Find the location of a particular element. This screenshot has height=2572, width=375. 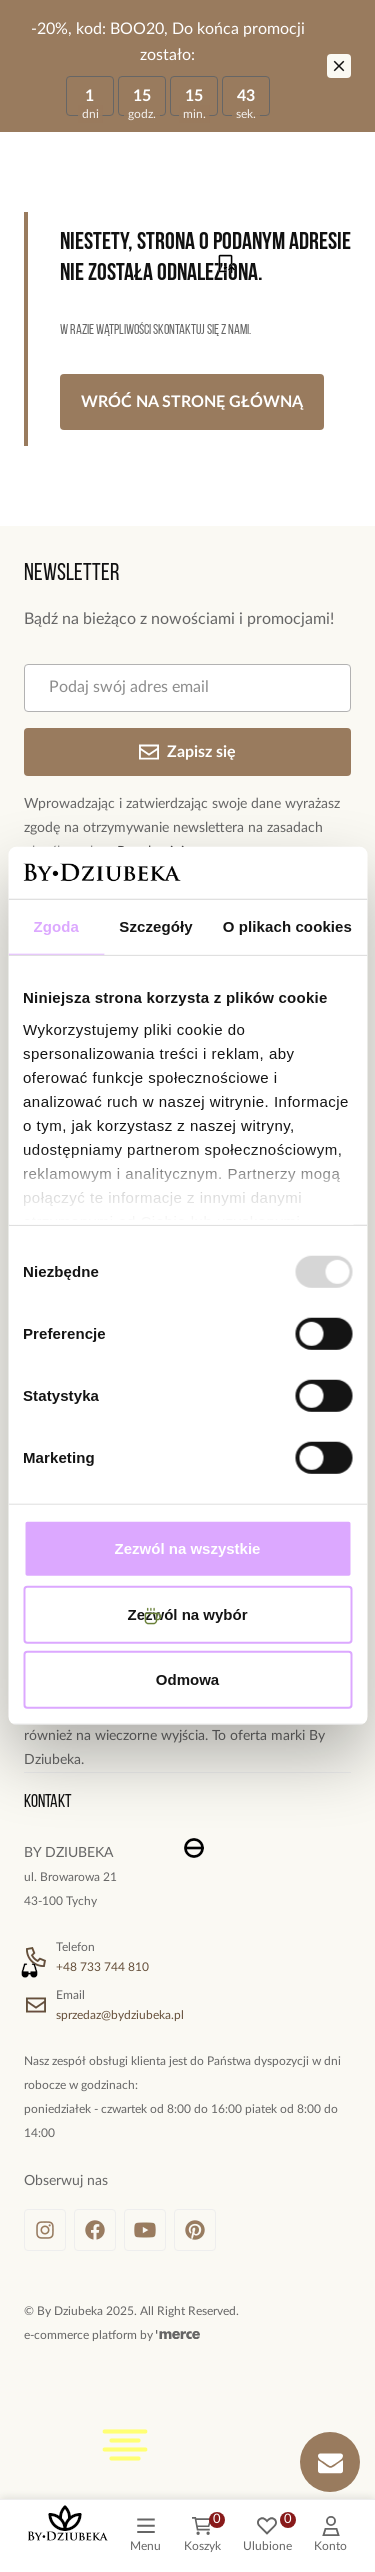

select agender identity option is located at coordinates (194, 1848).